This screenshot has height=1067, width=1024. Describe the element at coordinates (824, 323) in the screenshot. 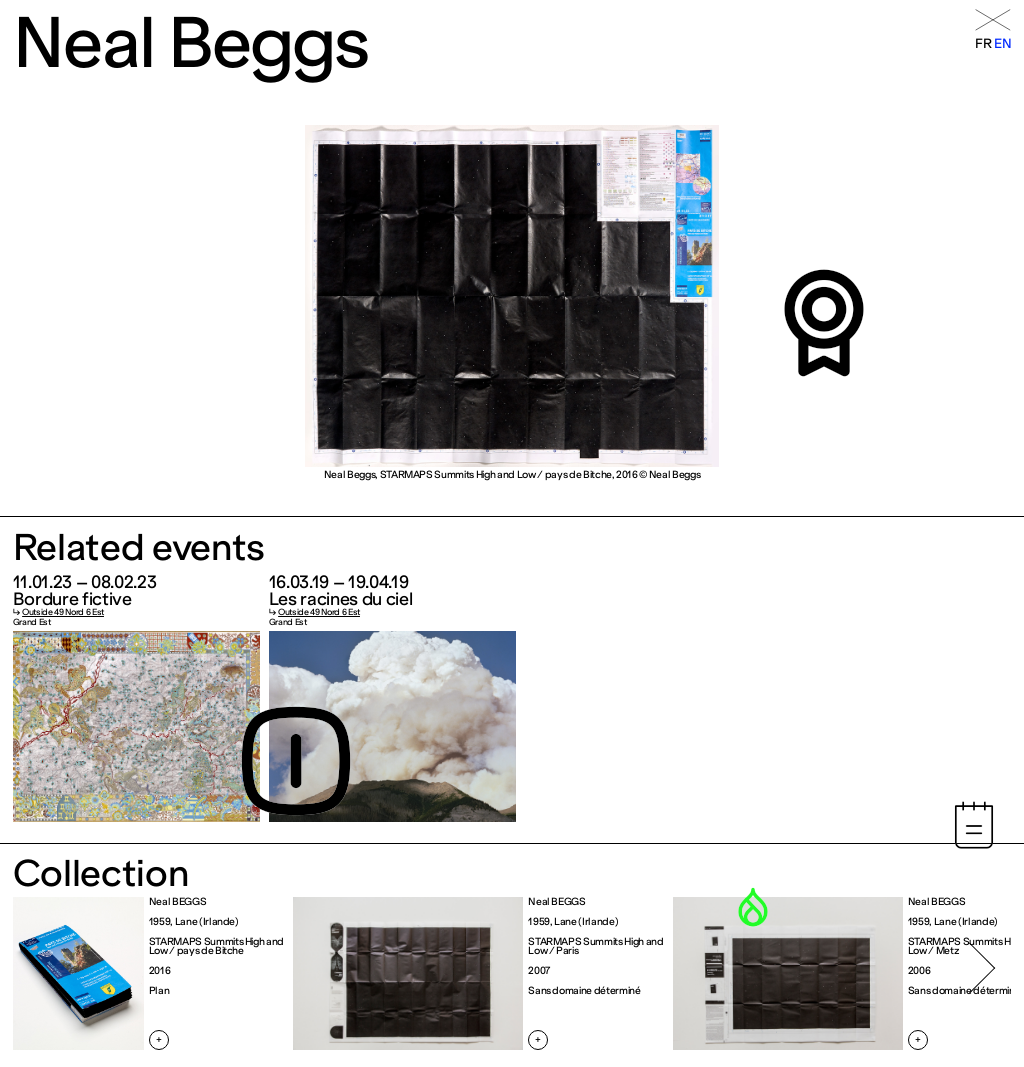

I see `view achievements or awards` at that location.